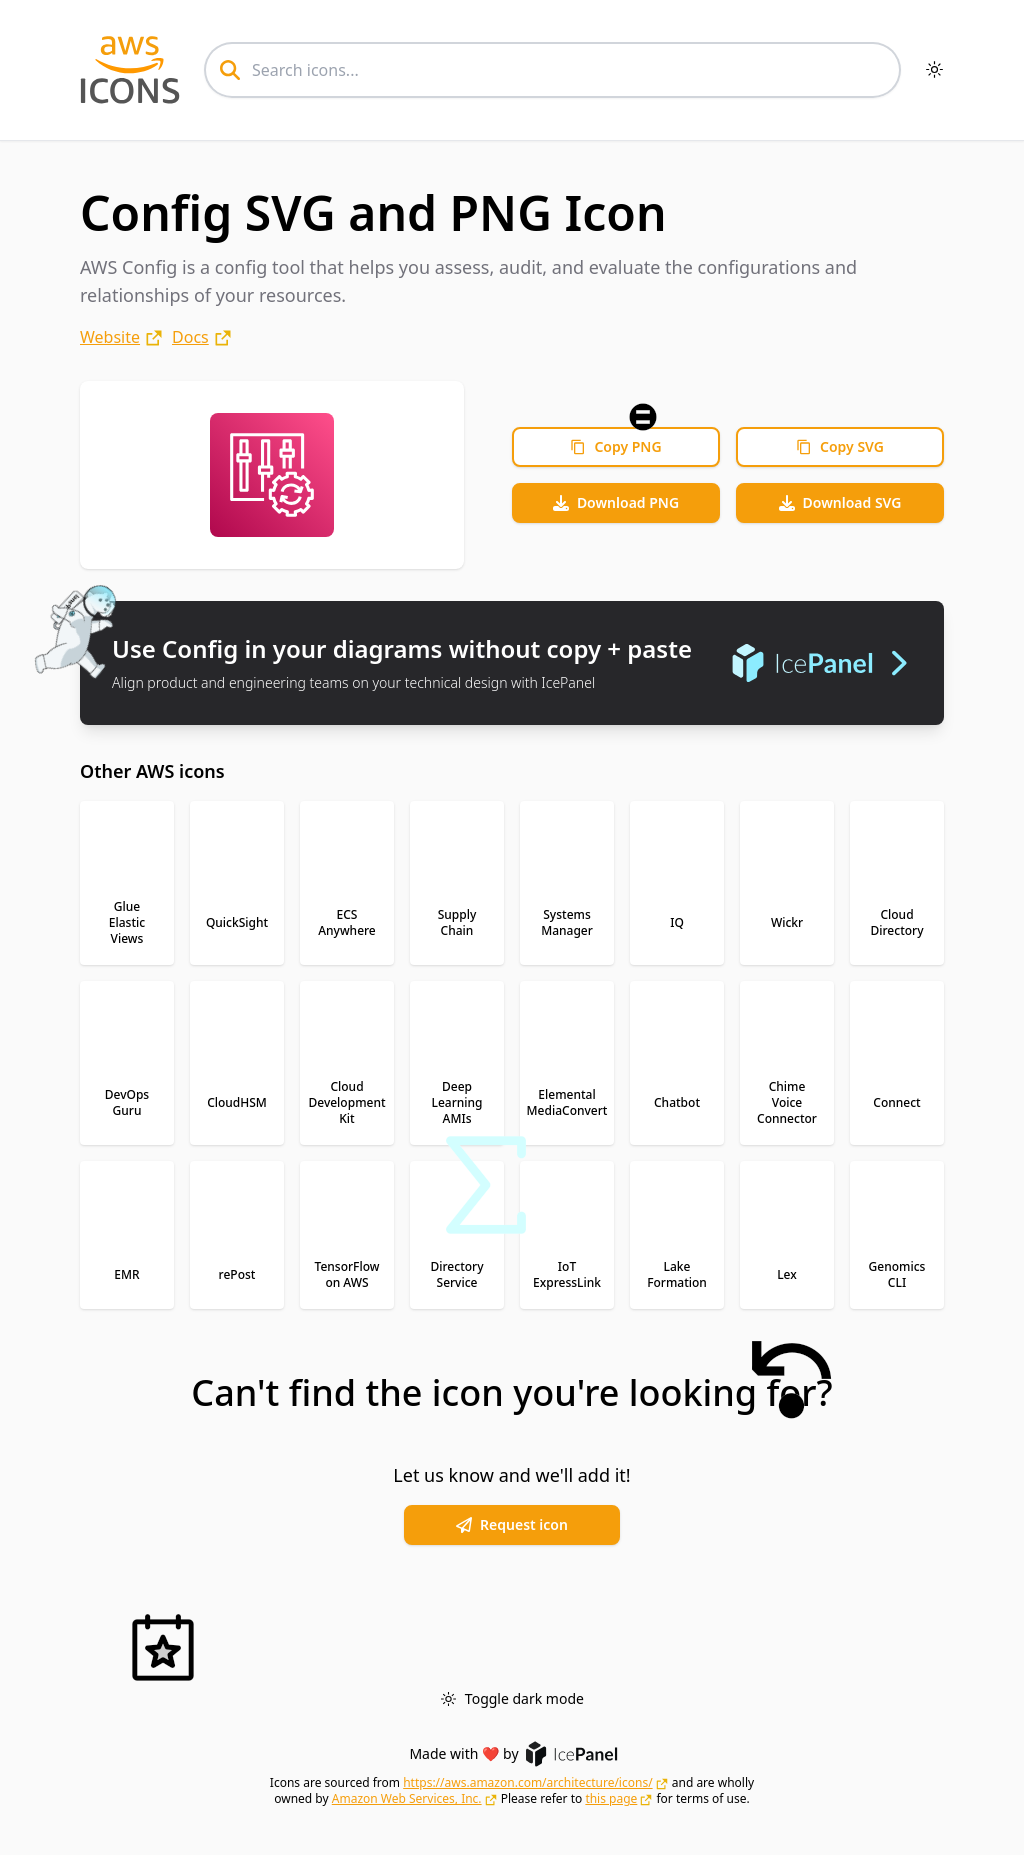  What do you see at coordinates (643, 417) in the screenshot?
I see `set a conditional breakpoint in the debugger` at bounding box center [643, 417].